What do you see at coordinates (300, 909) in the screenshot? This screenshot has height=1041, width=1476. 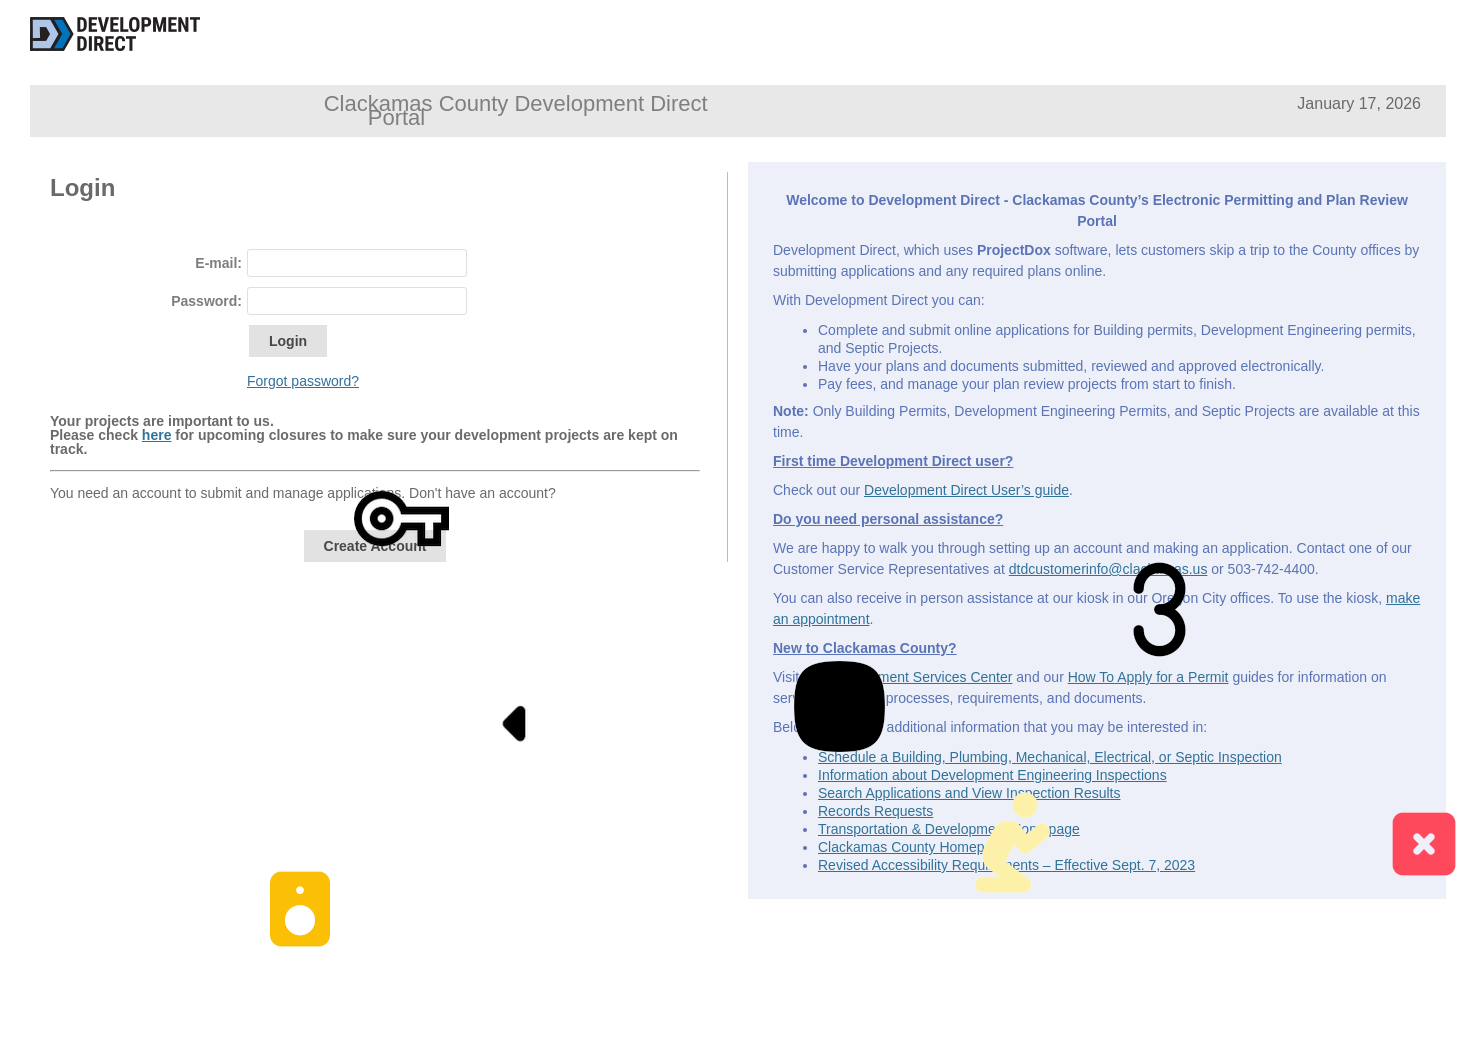 I see `adjust speaker or audio output settings` at bounding box center [300, 909].